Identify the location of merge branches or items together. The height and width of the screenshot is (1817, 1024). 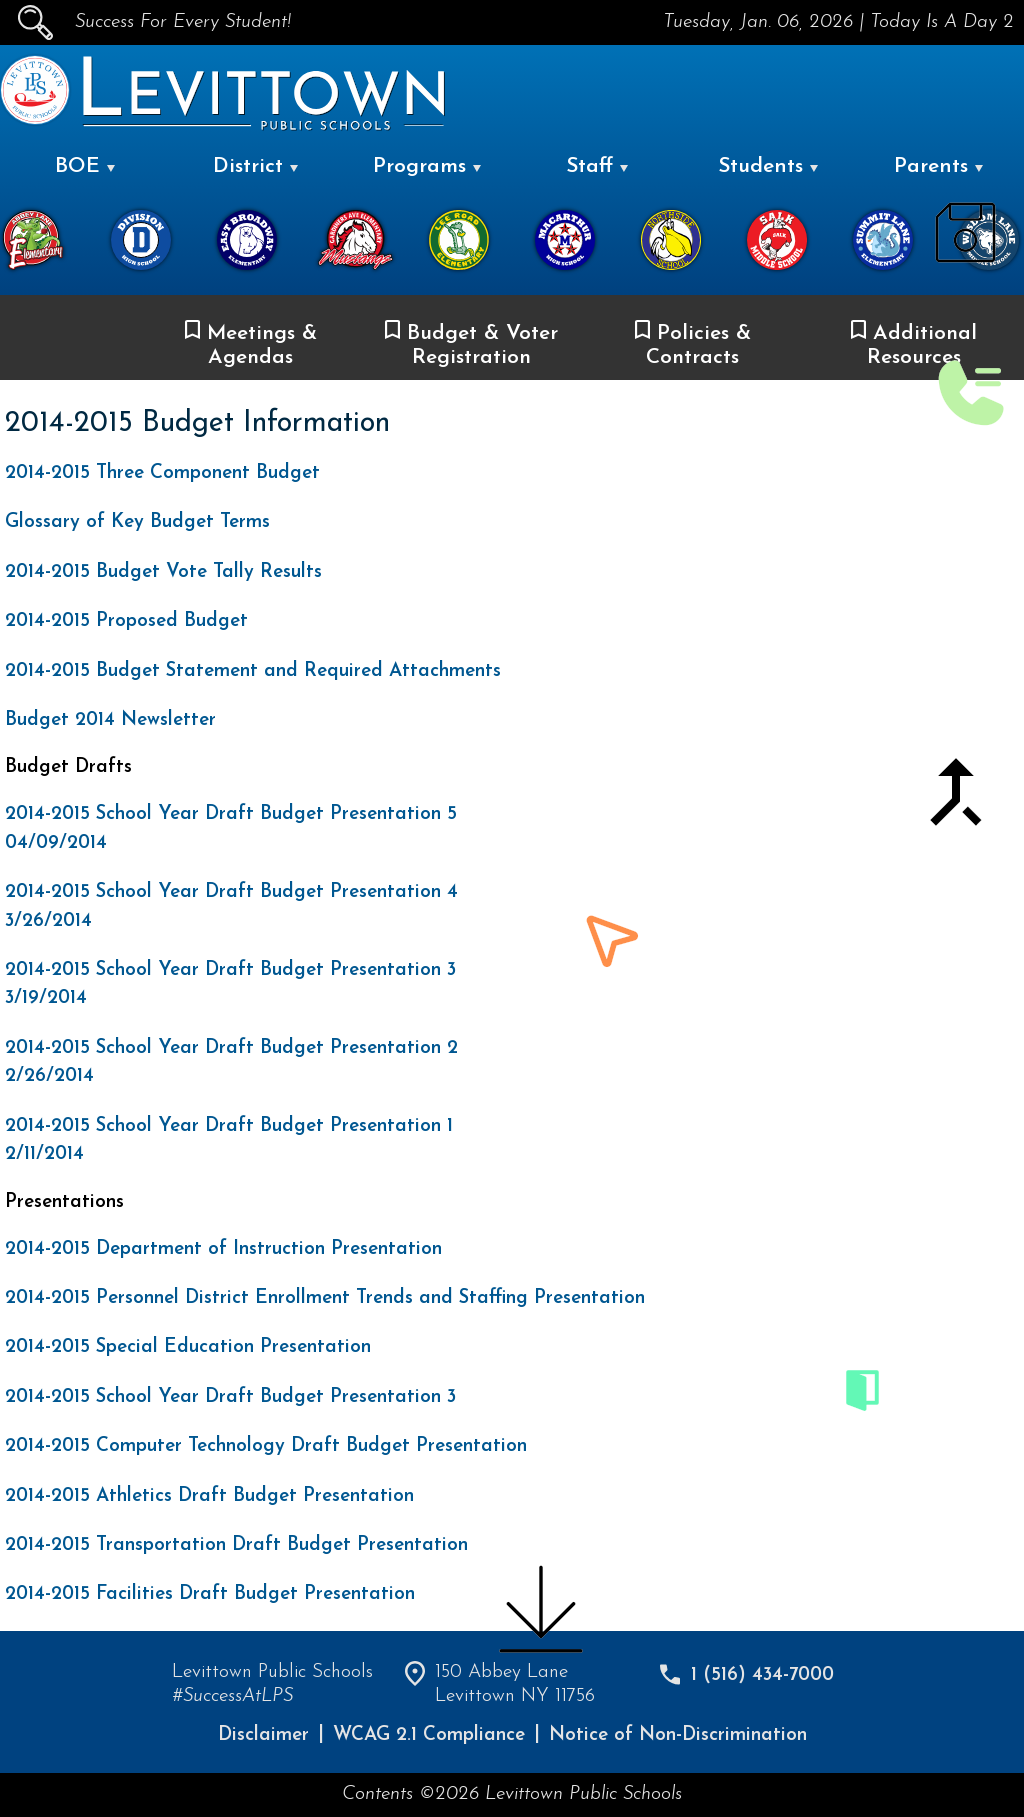
(956, 792).